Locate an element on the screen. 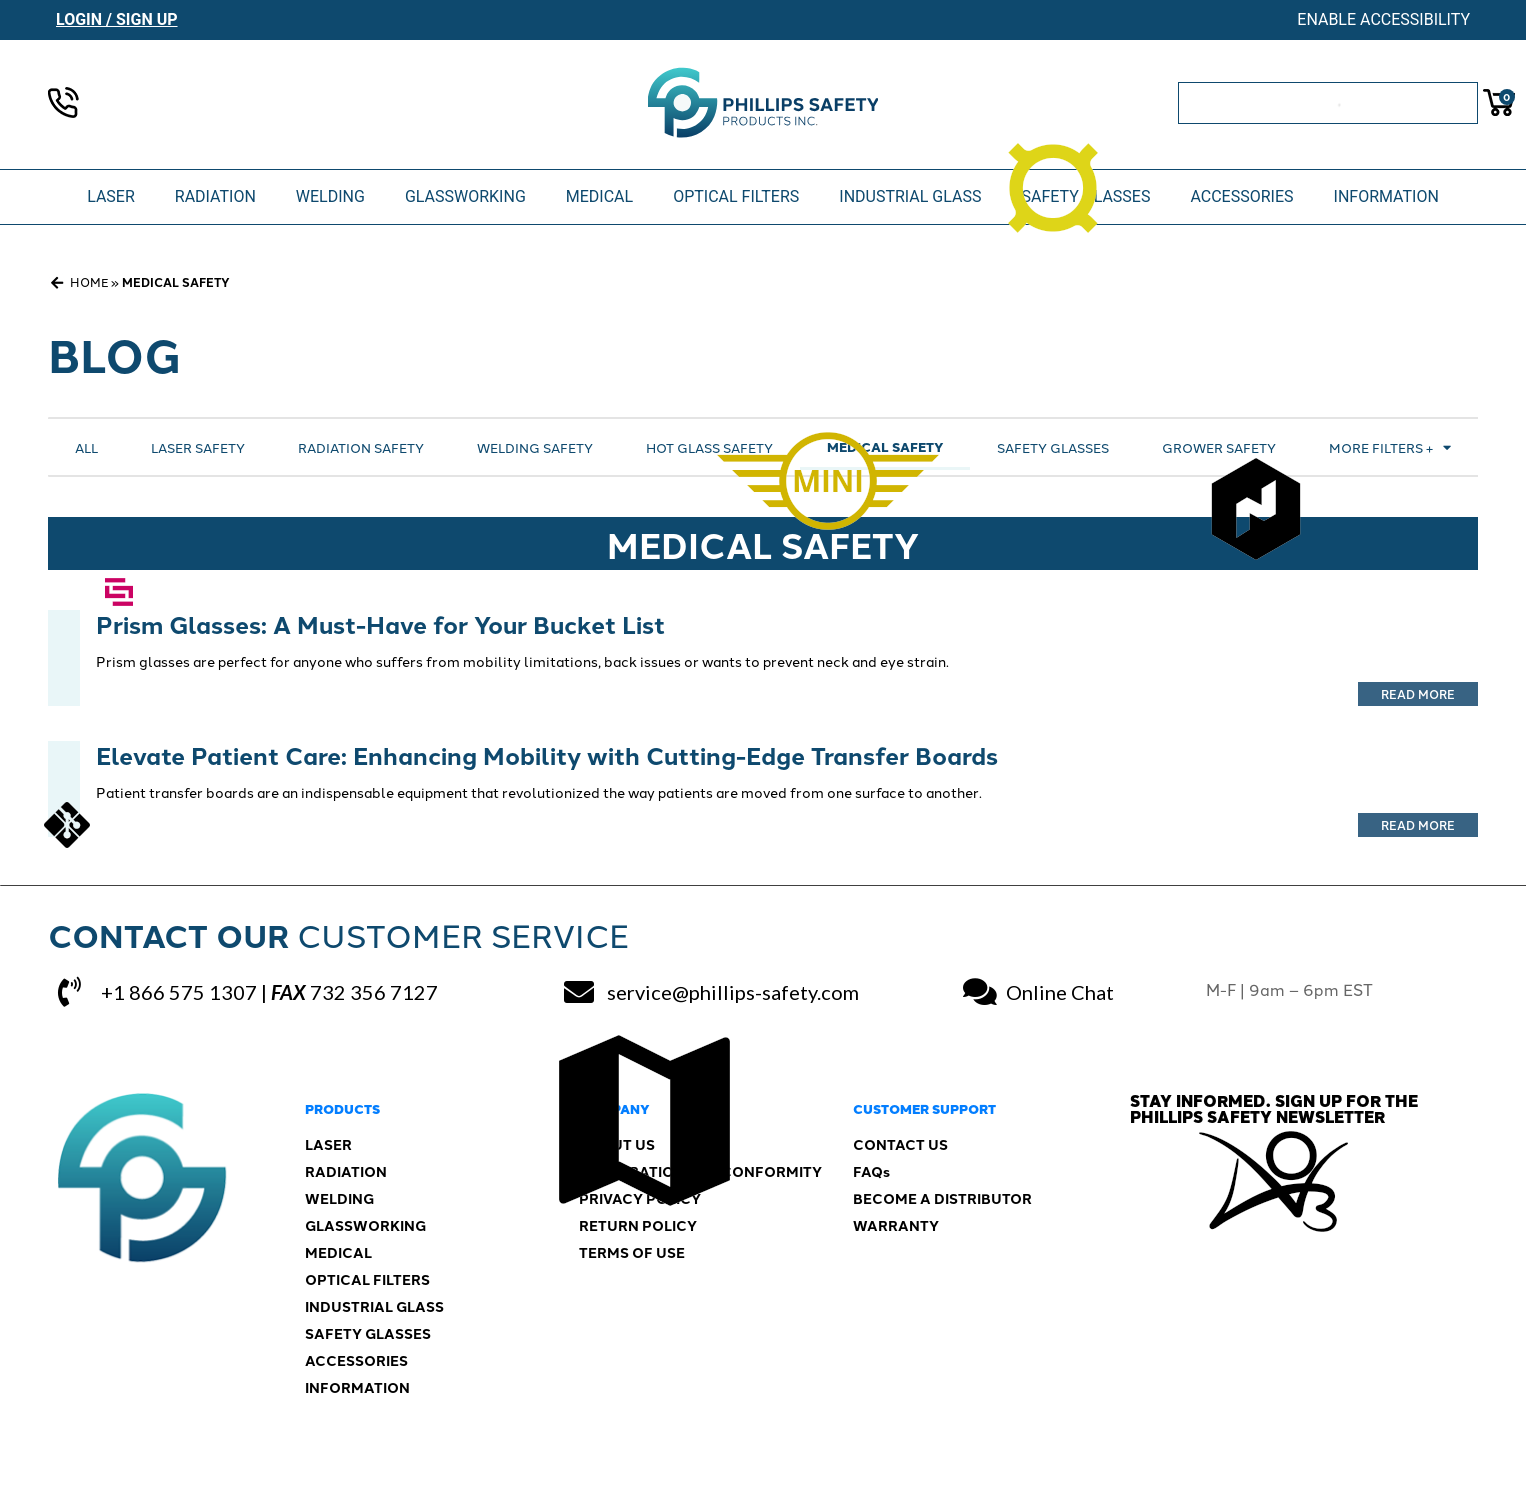 Image resolution: width=1526 pixels, height=1485 pixels. mini cooper brand logo is located at coordinates (828, 481).